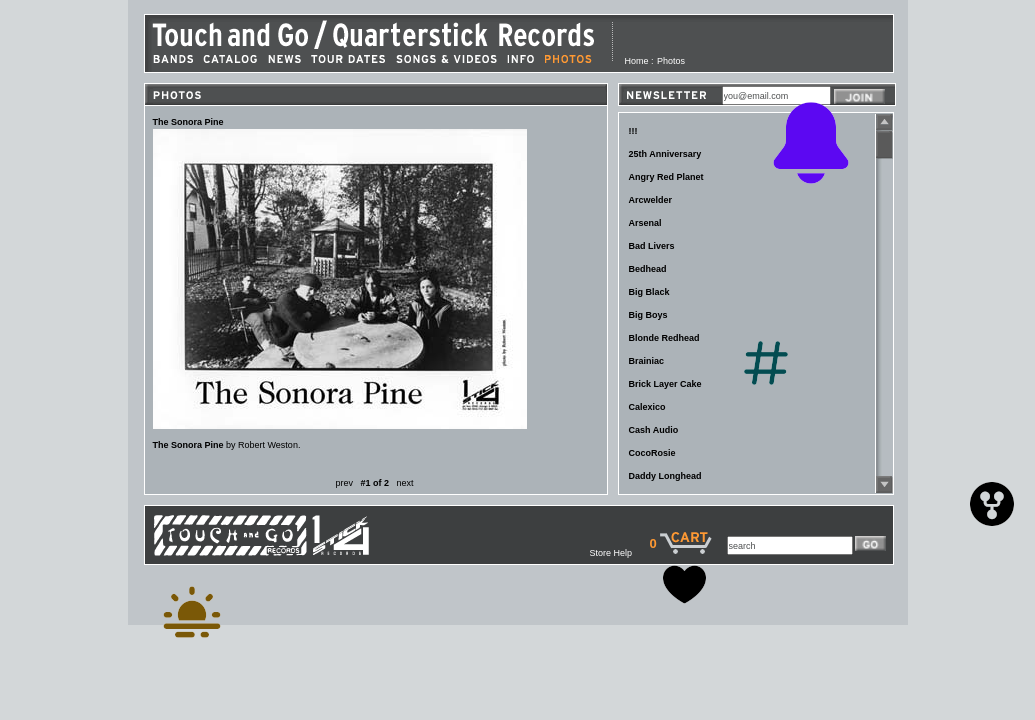  I want to click on indicates a forked repository in your activity feed, so click(992, 504).